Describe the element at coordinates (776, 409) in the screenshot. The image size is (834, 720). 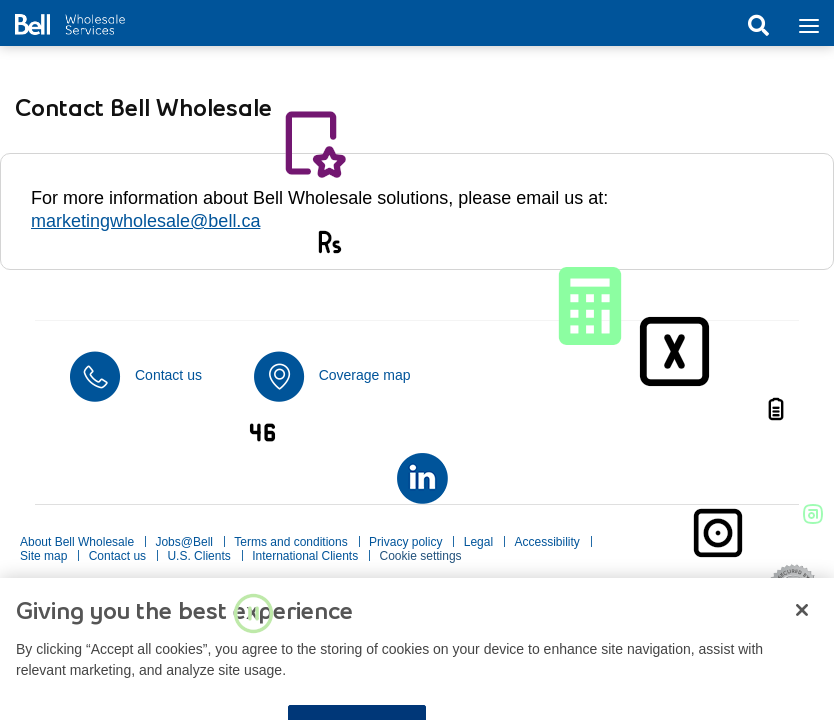
I see `battery level indicator showing medium charge` at that location.